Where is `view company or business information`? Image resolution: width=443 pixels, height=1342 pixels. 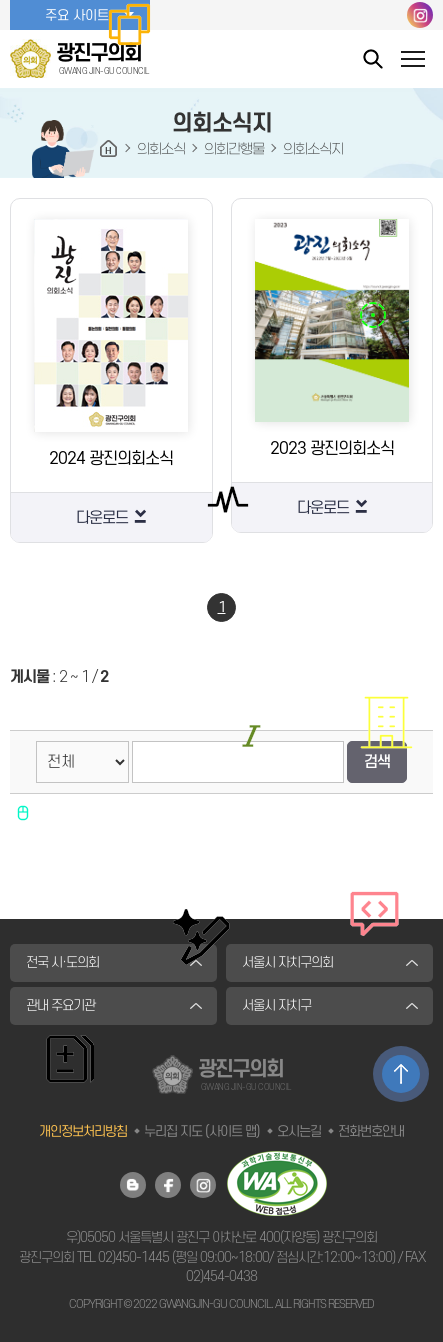 view company or business information is located at coordinates (386, 722).